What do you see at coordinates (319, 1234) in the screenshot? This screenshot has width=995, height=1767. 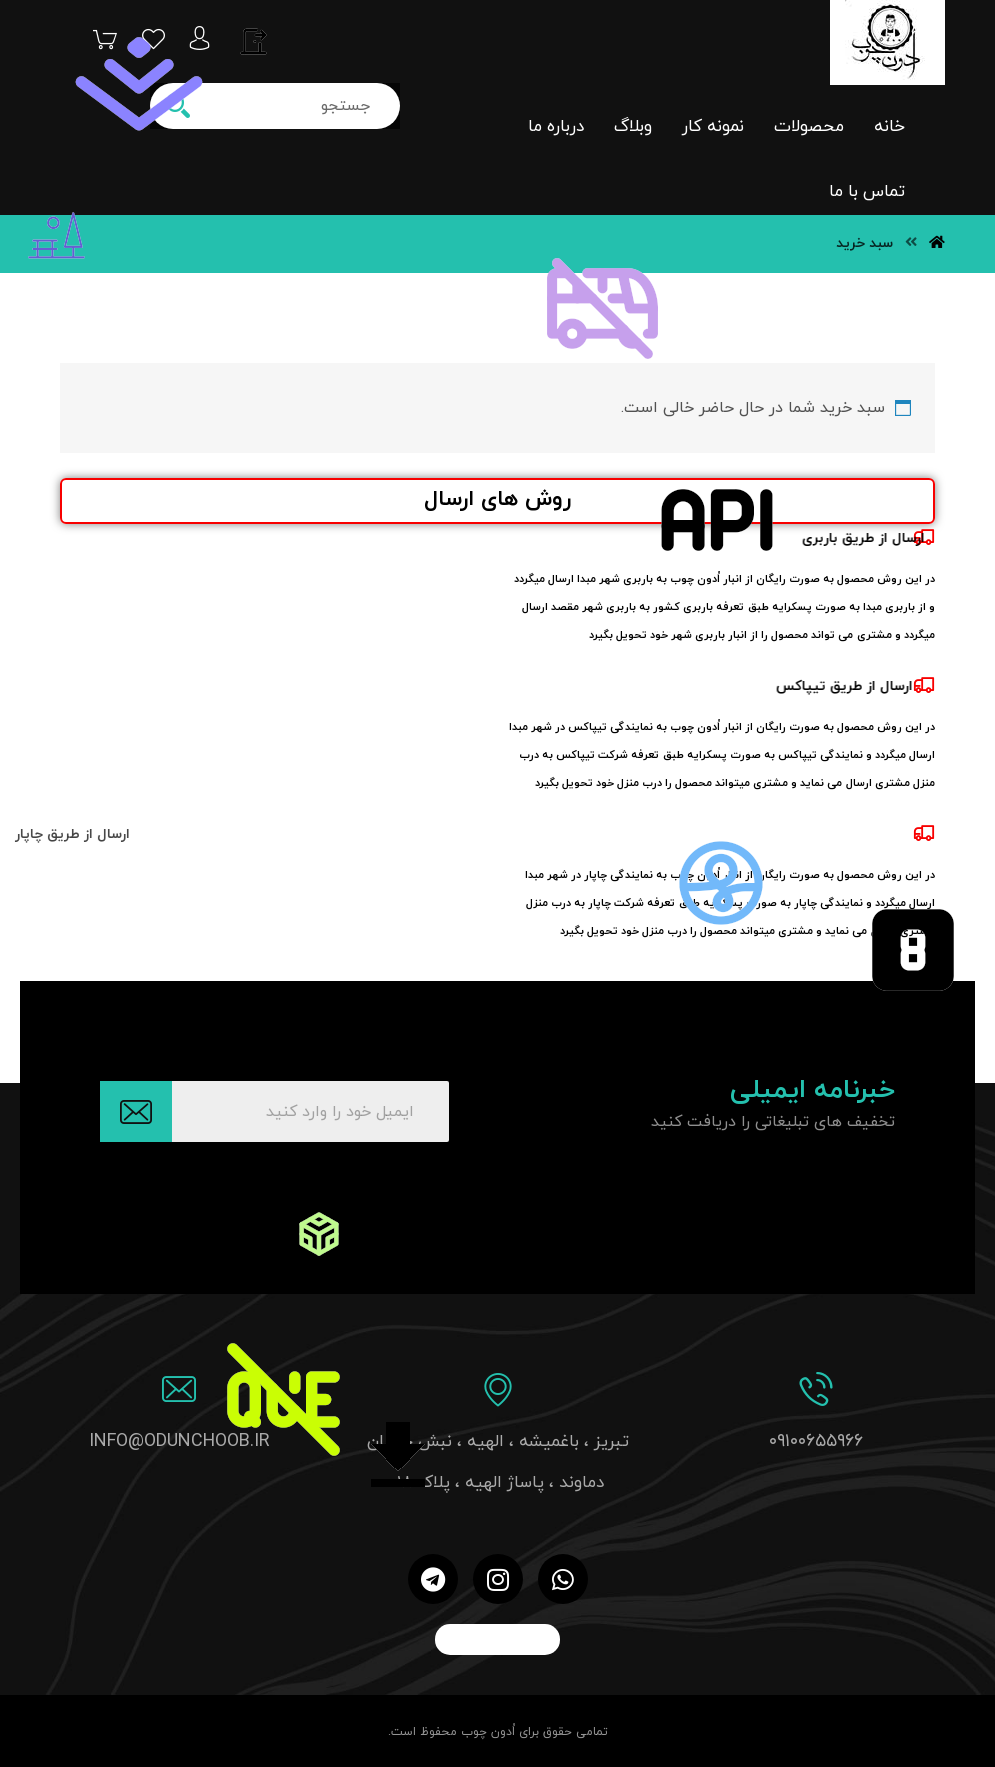 I see `open CodeSandbox development environment` at bounding box center [319, 1234].